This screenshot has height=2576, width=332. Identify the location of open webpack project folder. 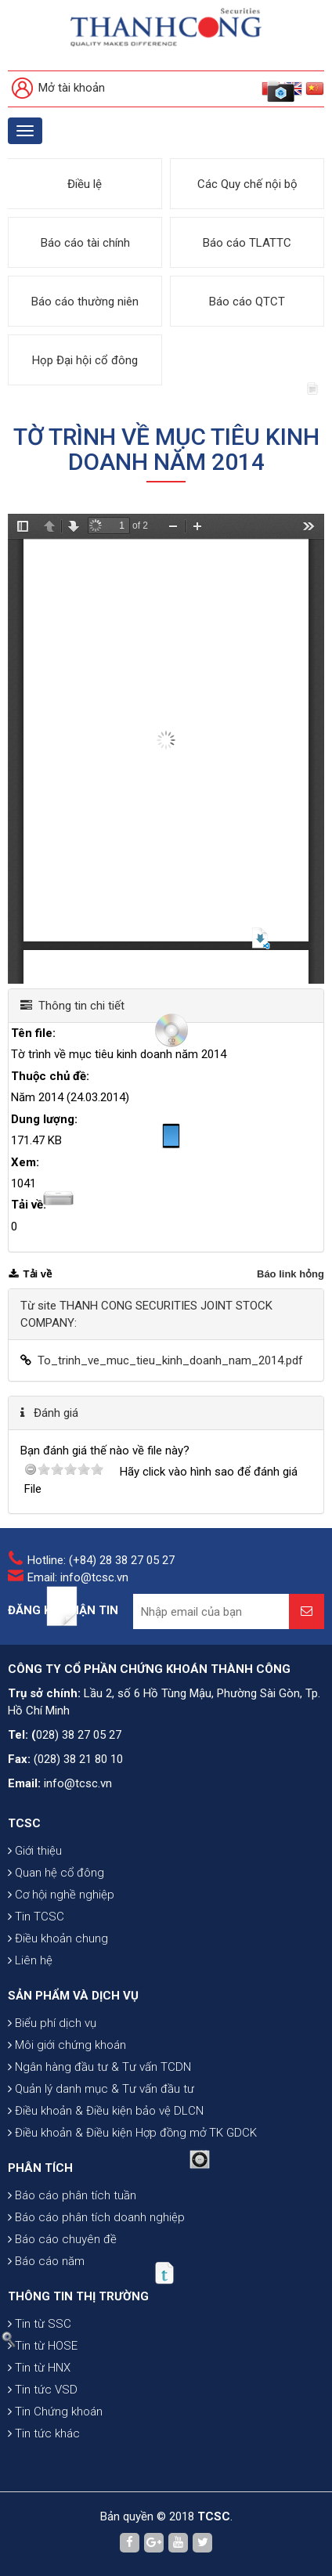
(280, 92).